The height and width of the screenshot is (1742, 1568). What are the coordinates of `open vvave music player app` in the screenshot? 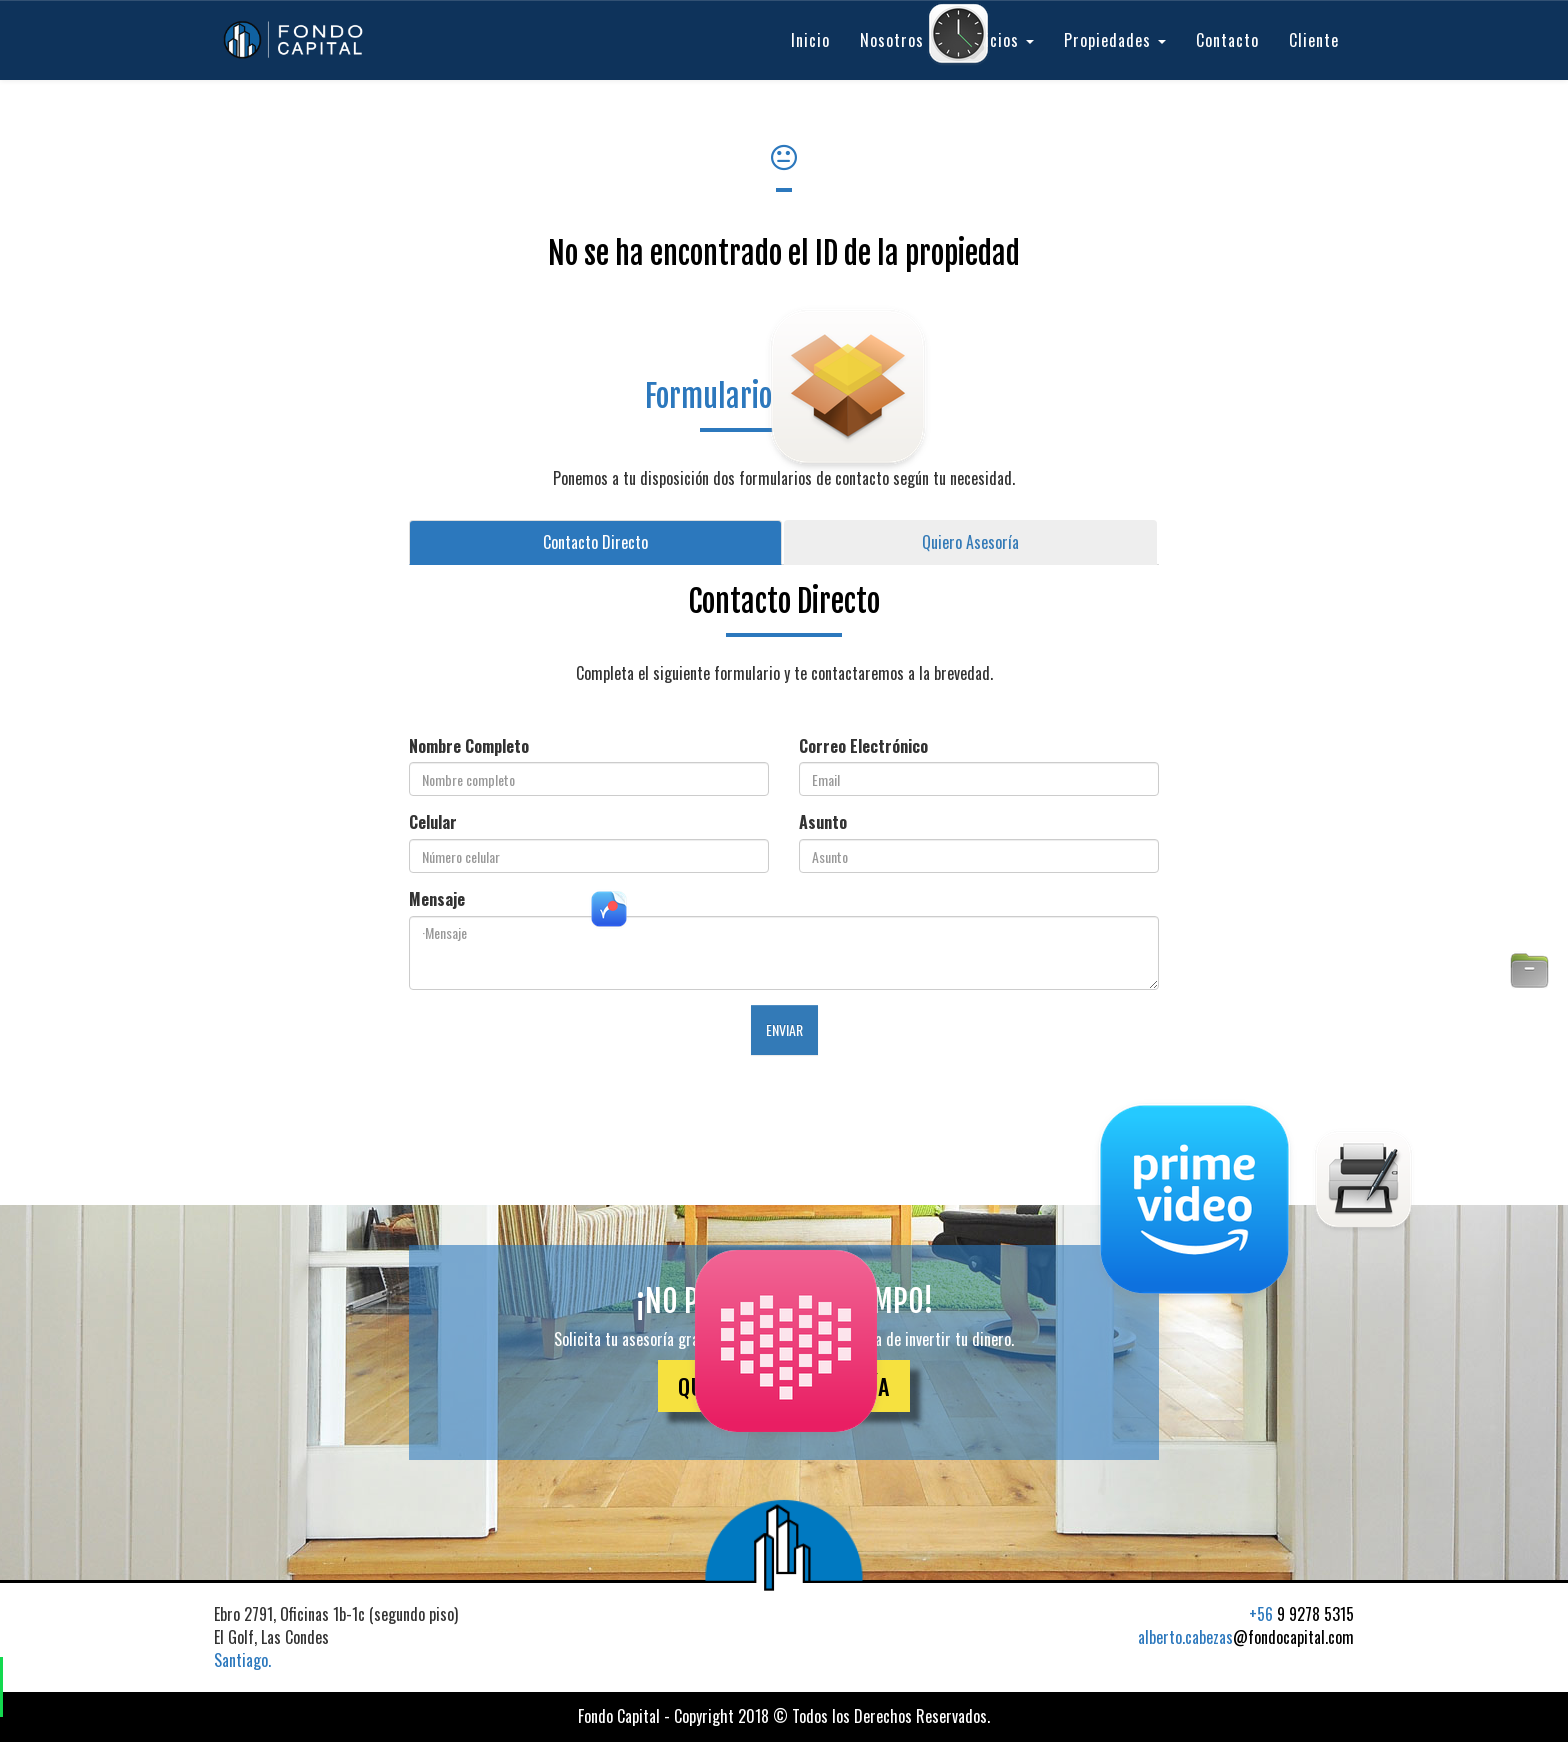 It's located at (786, 1341).